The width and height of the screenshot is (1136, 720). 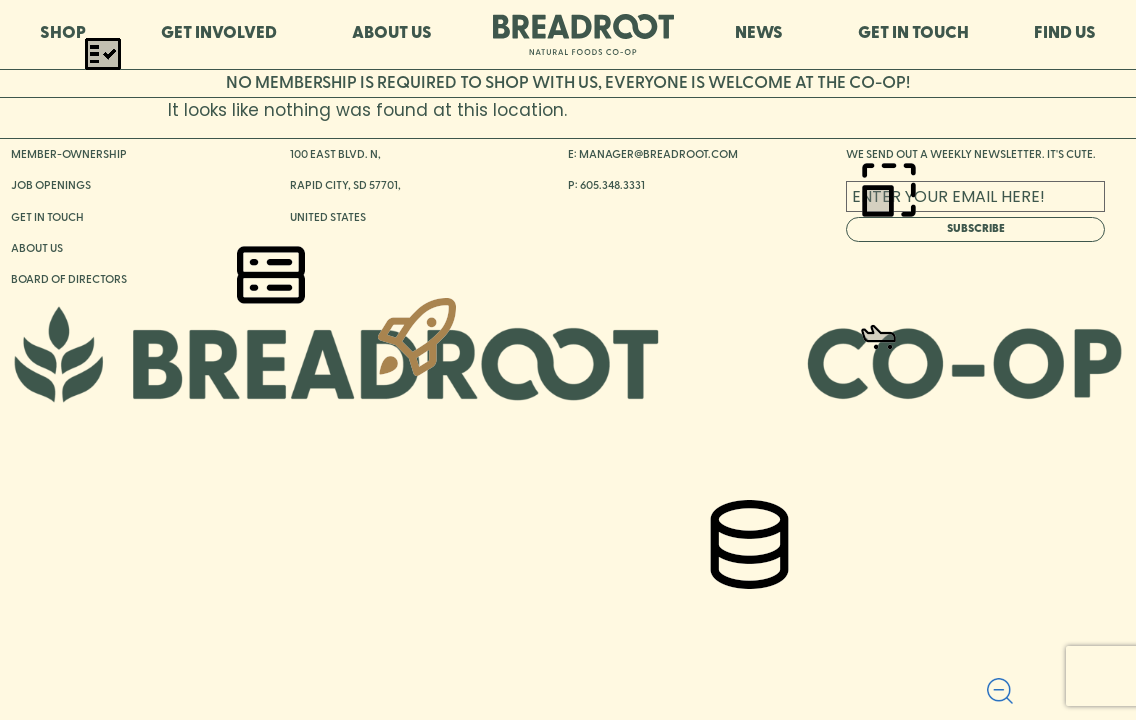 I want to click on access database settings, so click(x=749, y=544).